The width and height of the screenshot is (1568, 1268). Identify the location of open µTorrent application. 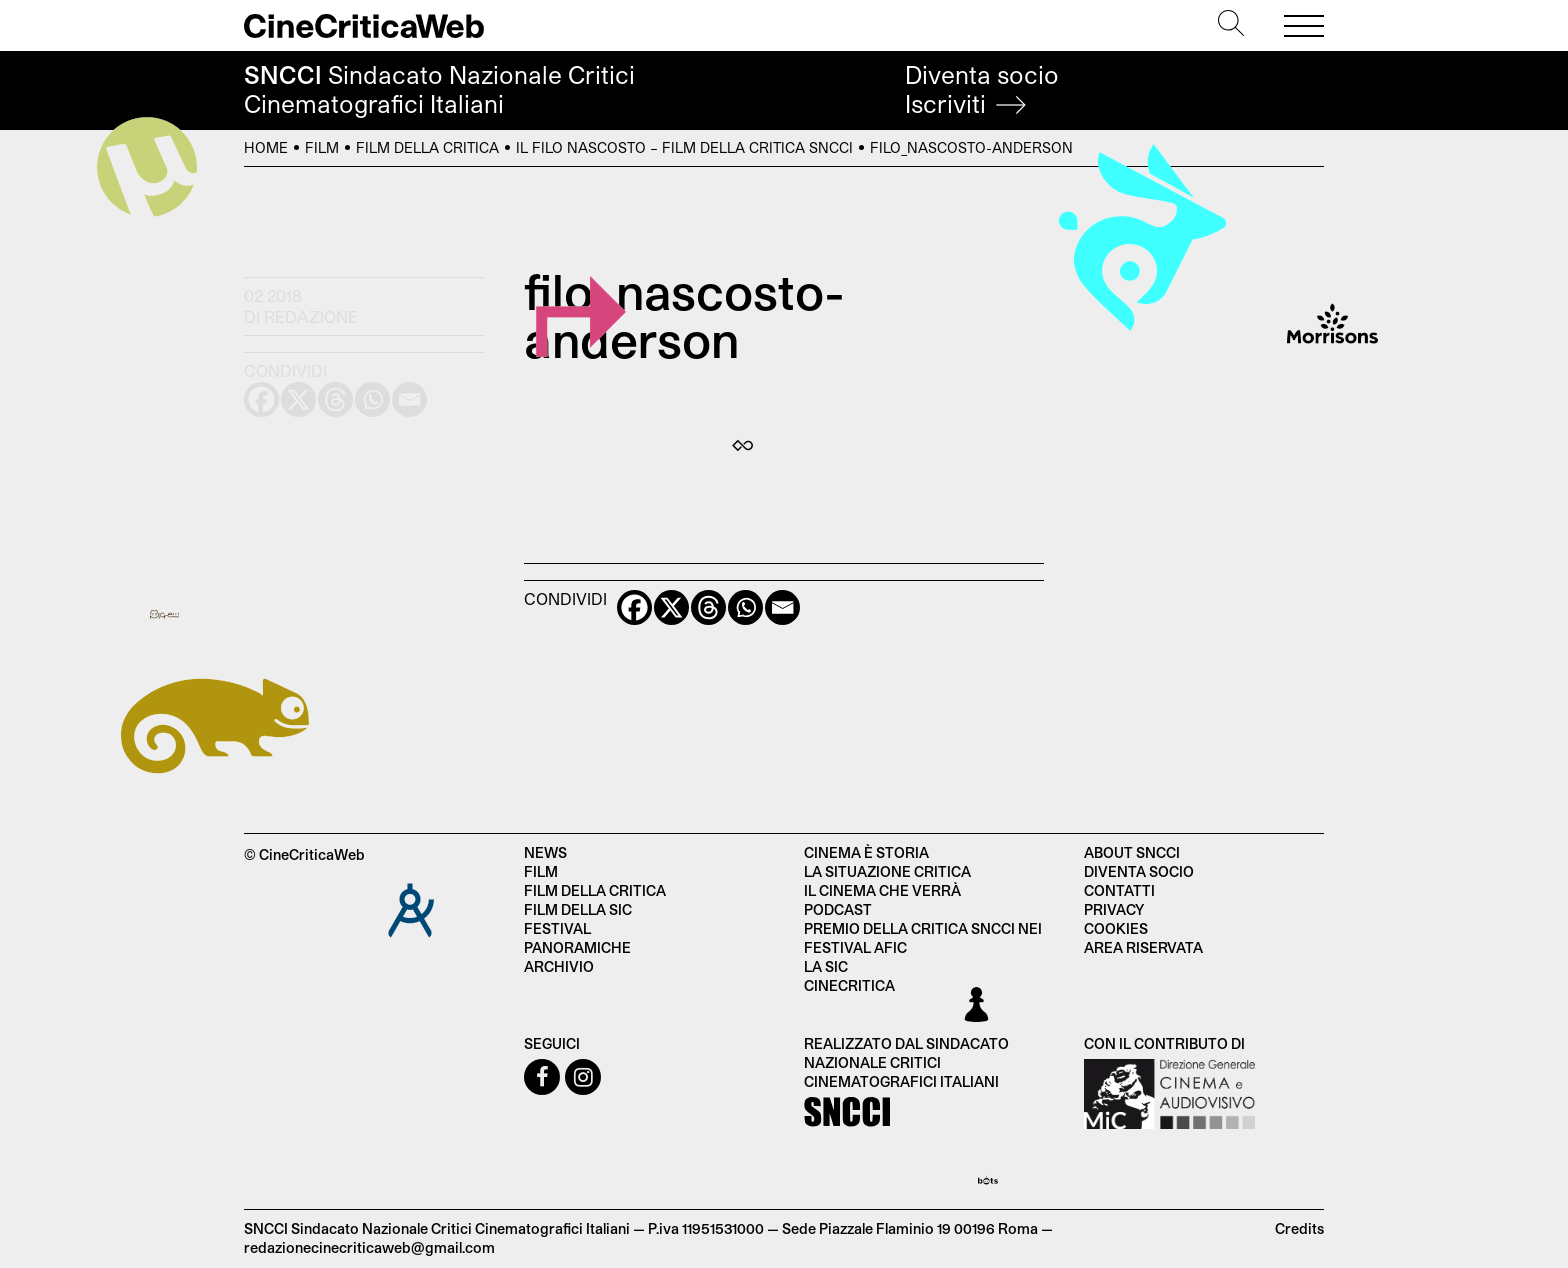
(147, 167).